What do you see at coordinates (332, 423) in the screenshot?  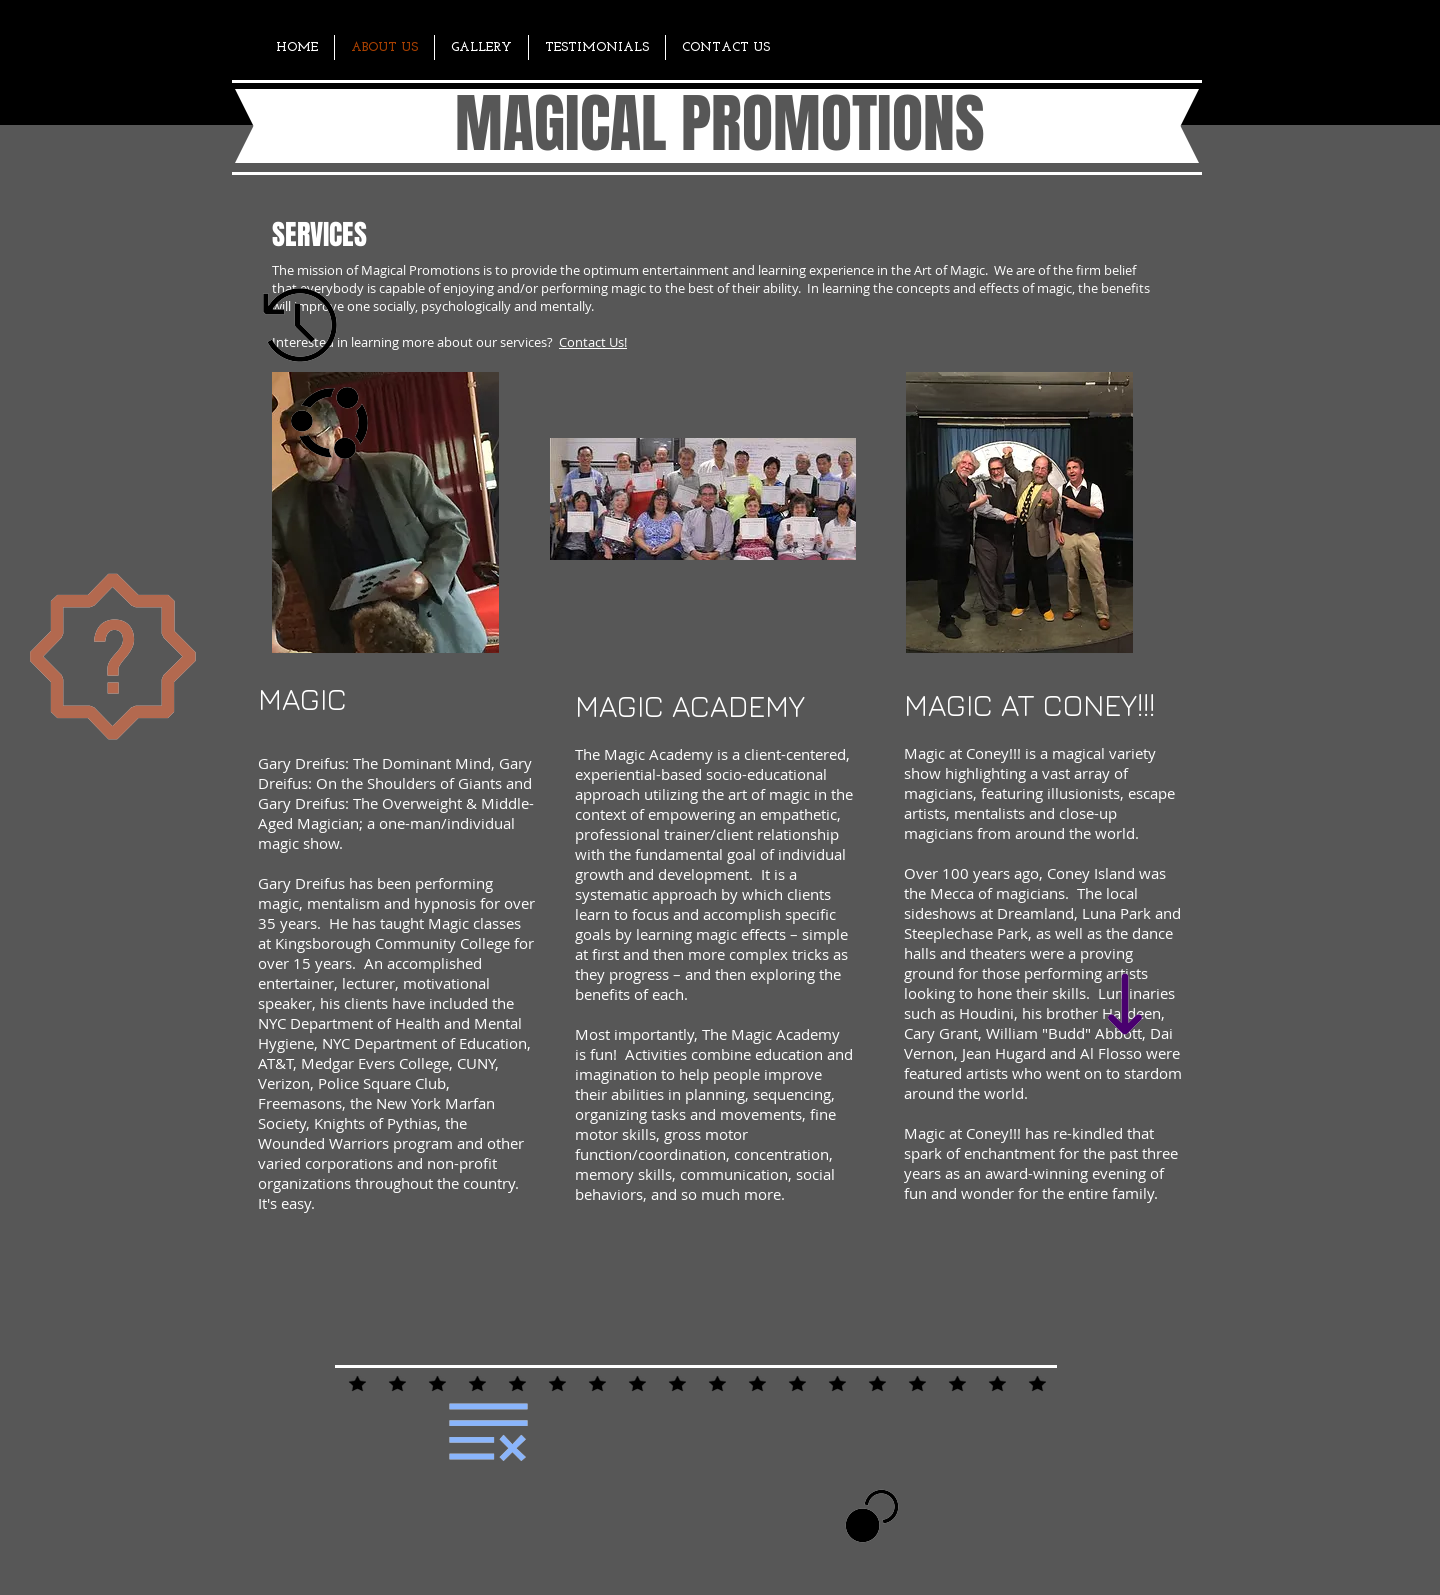 I see `open ubuntu terminal` at bounding box center [332, 423].